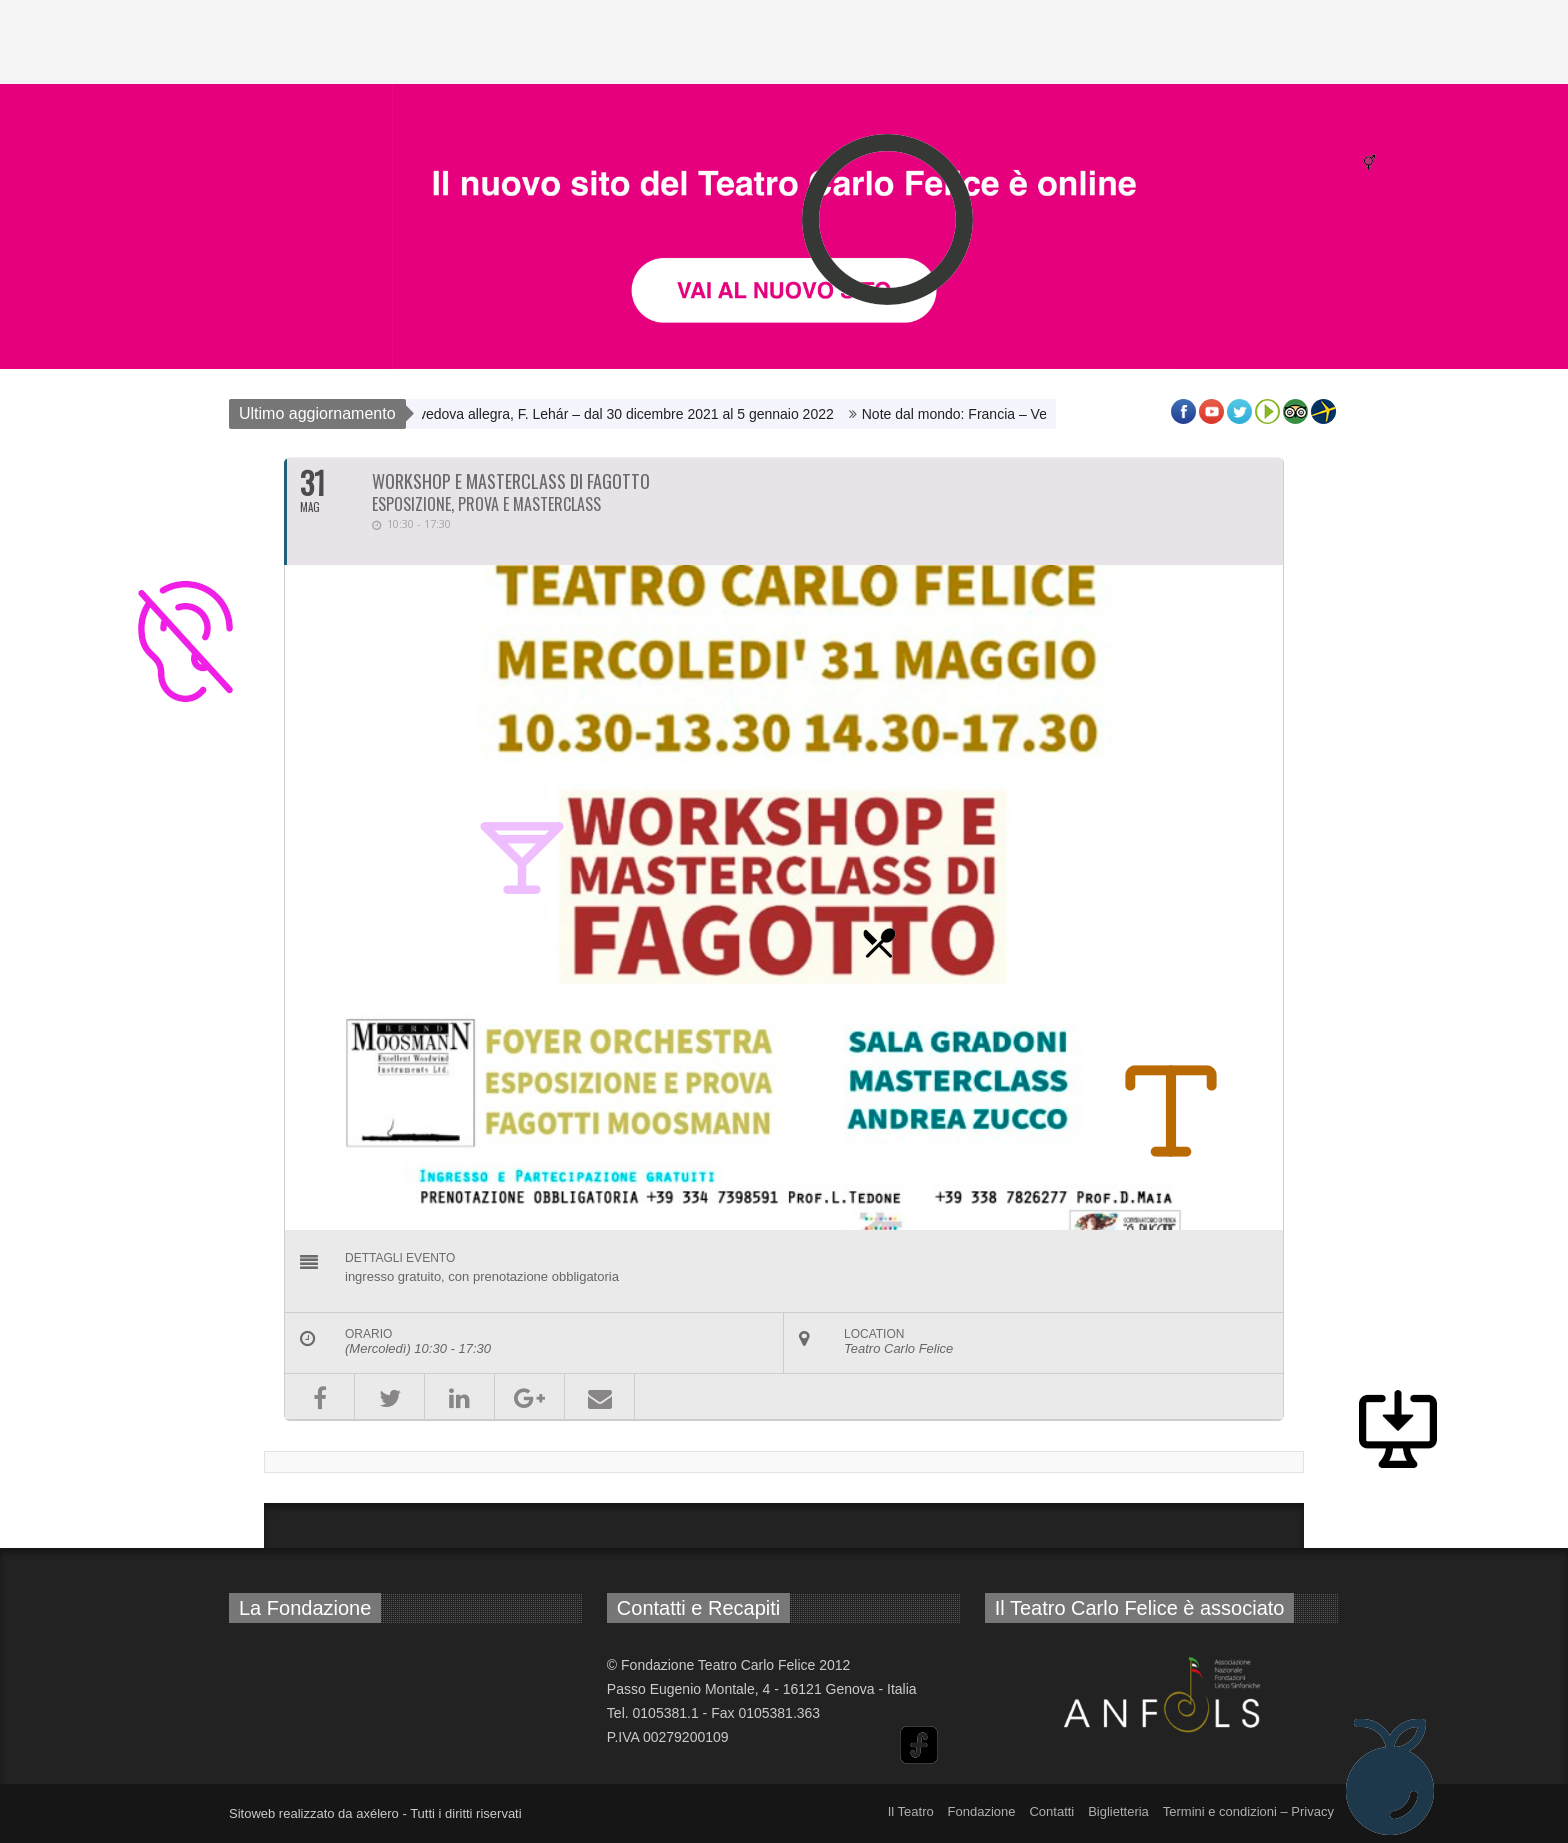 This screenshot has width=1568, height=1843. What do you see at coordinates (522, 858) in the screenshot?
I see `view bar or cocktail menu` at bounding box center [522, 858].